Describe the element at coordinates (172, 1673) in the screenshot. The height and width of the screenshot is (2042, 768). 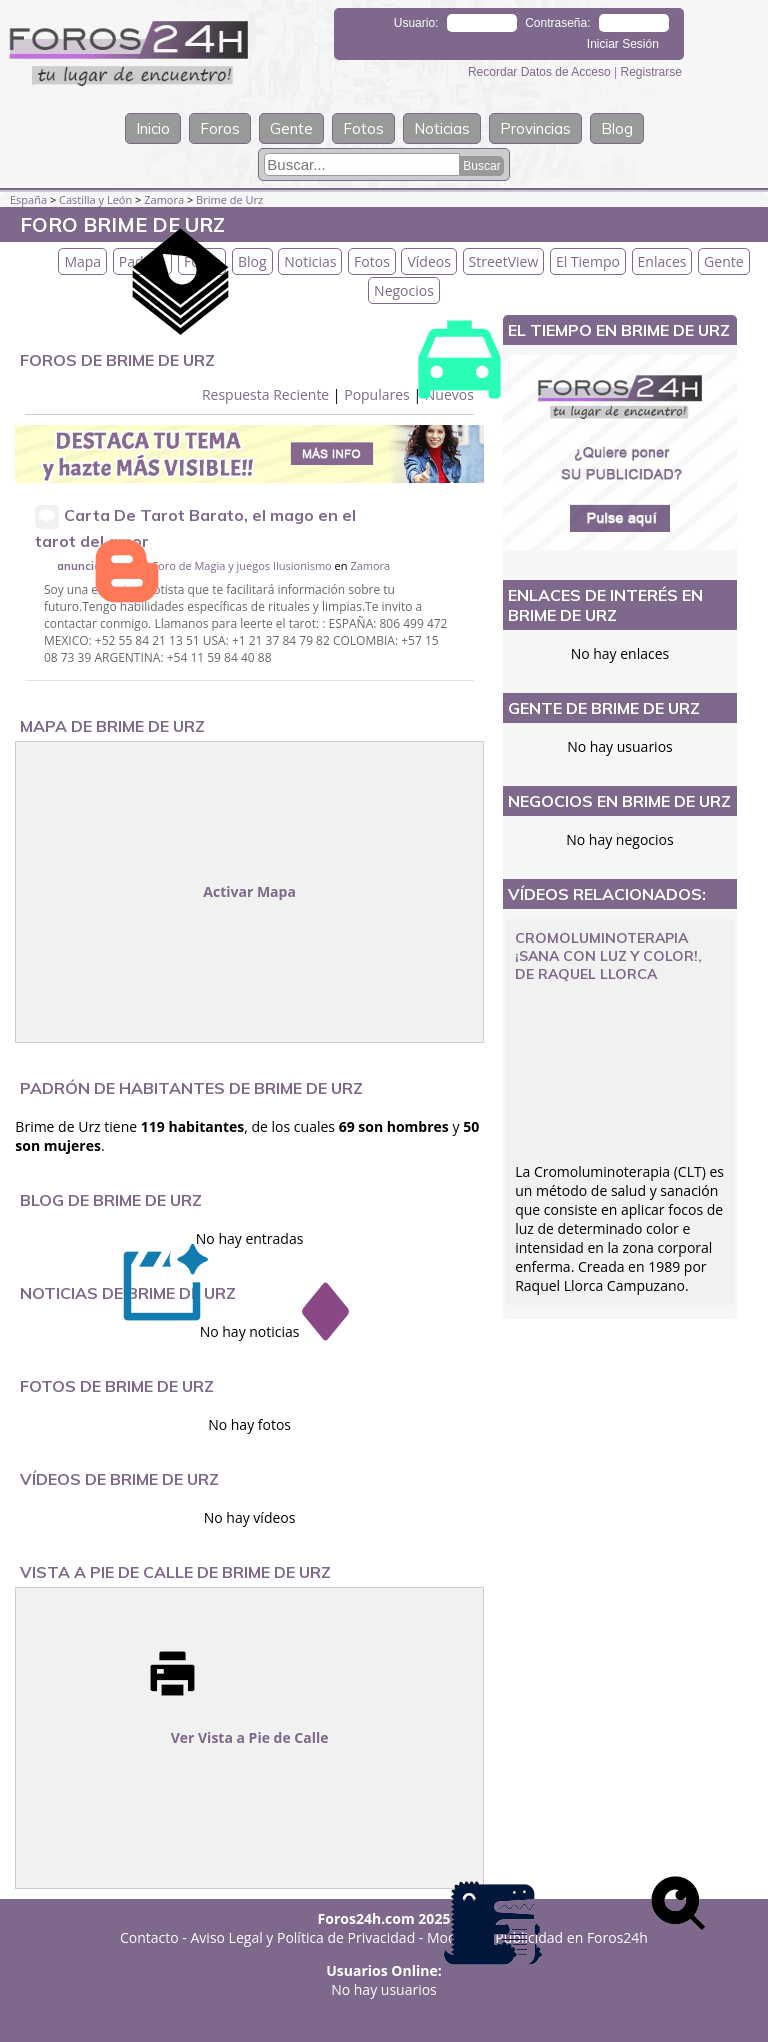
I see `print the current document` at that location.